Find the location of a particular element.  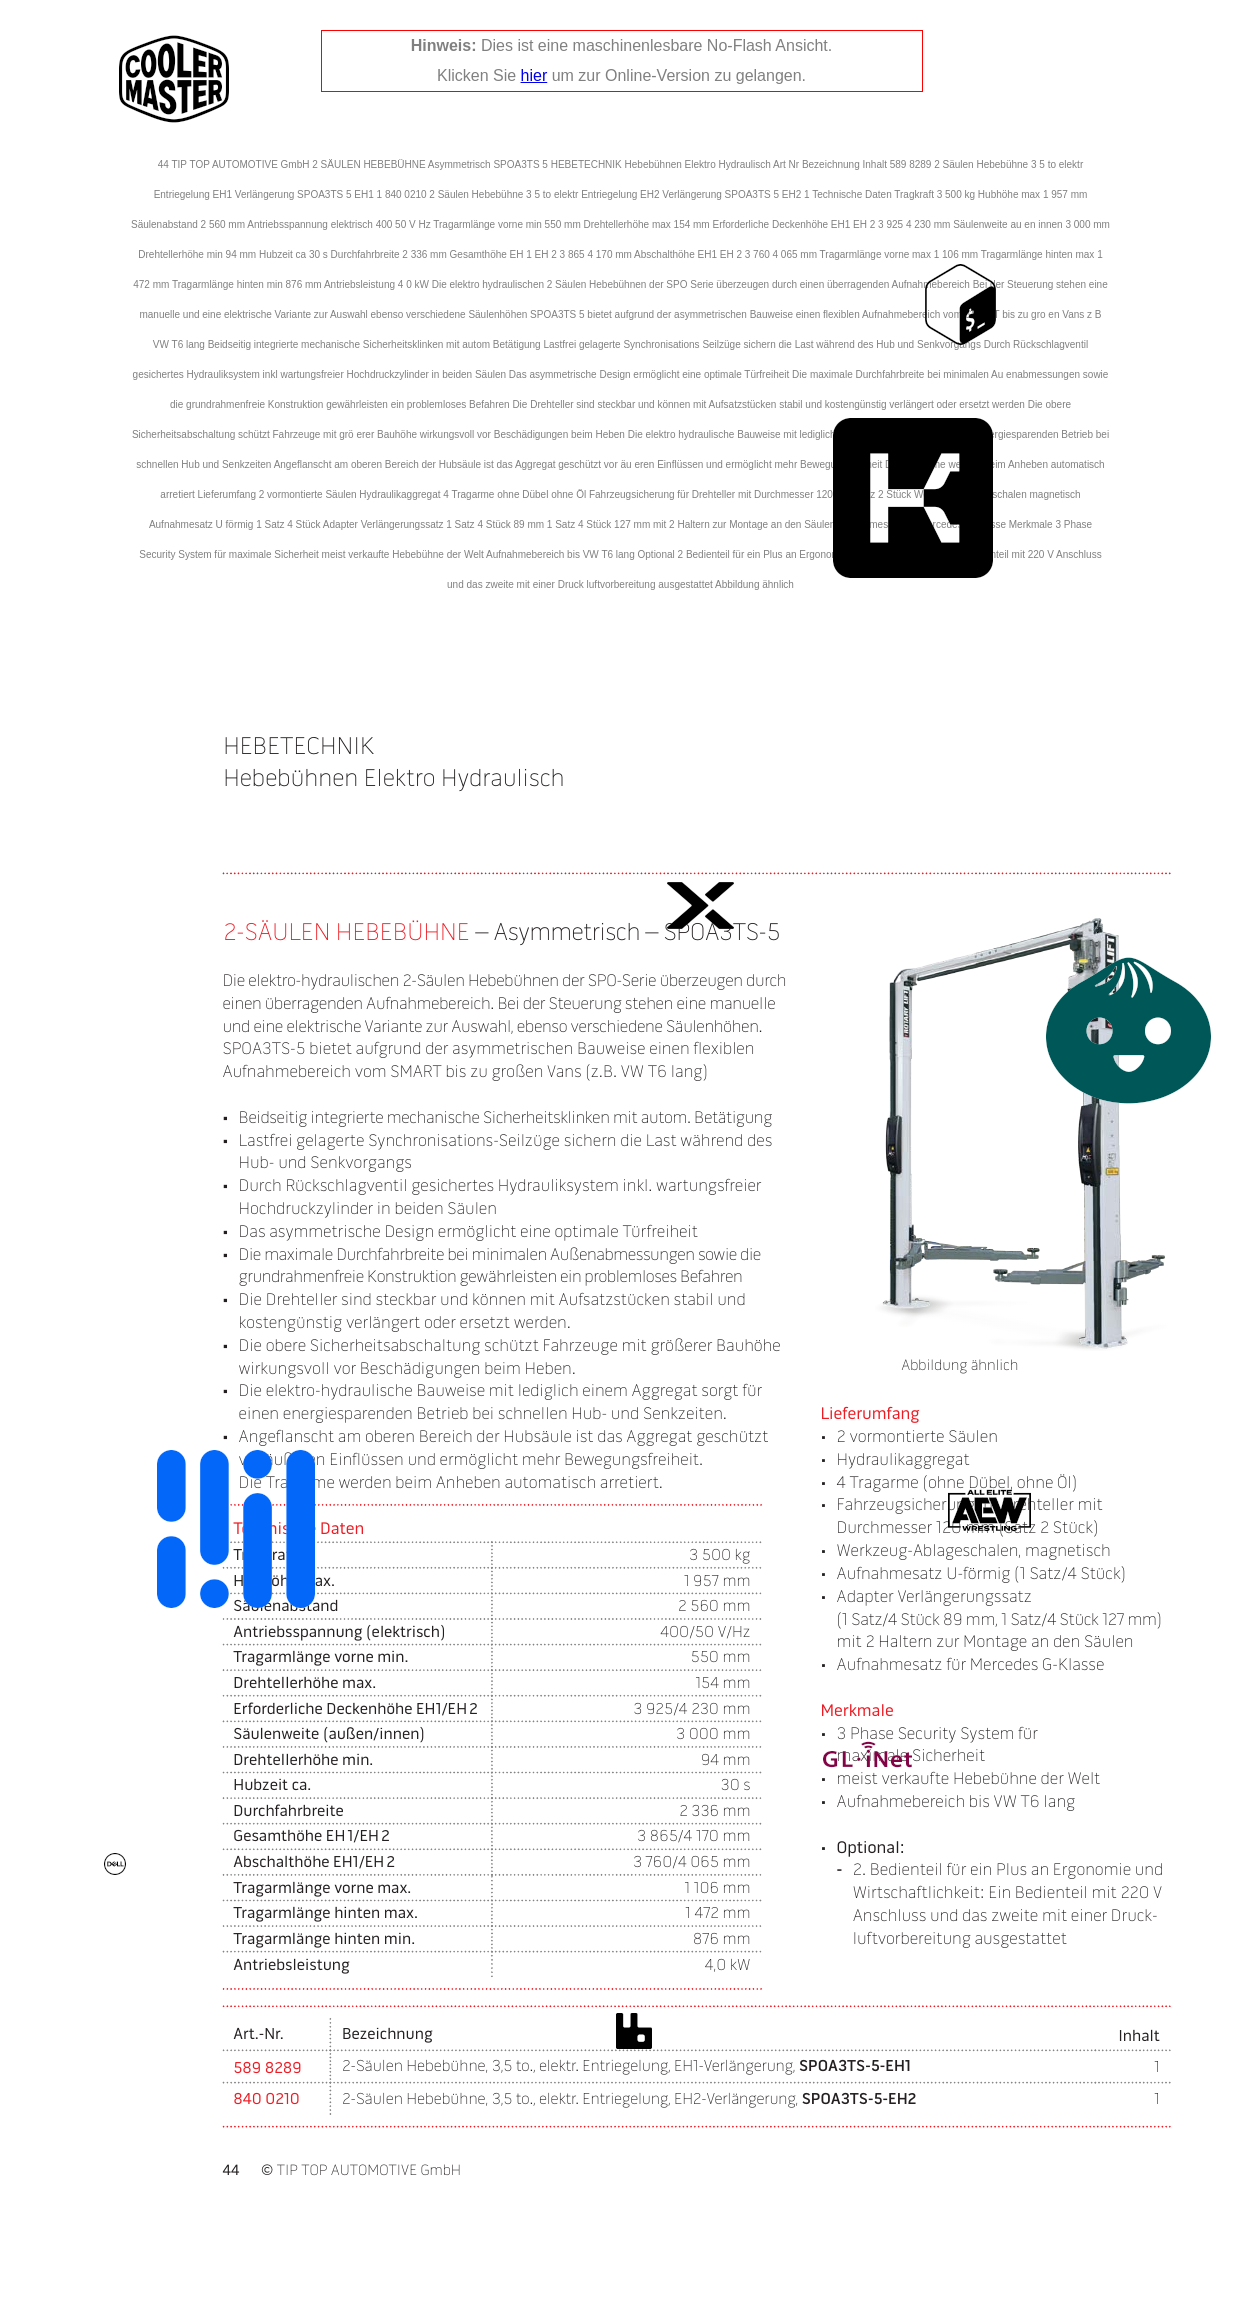

indicates a project using the bun javascript runtime is located at coordinates (1128, 1030).